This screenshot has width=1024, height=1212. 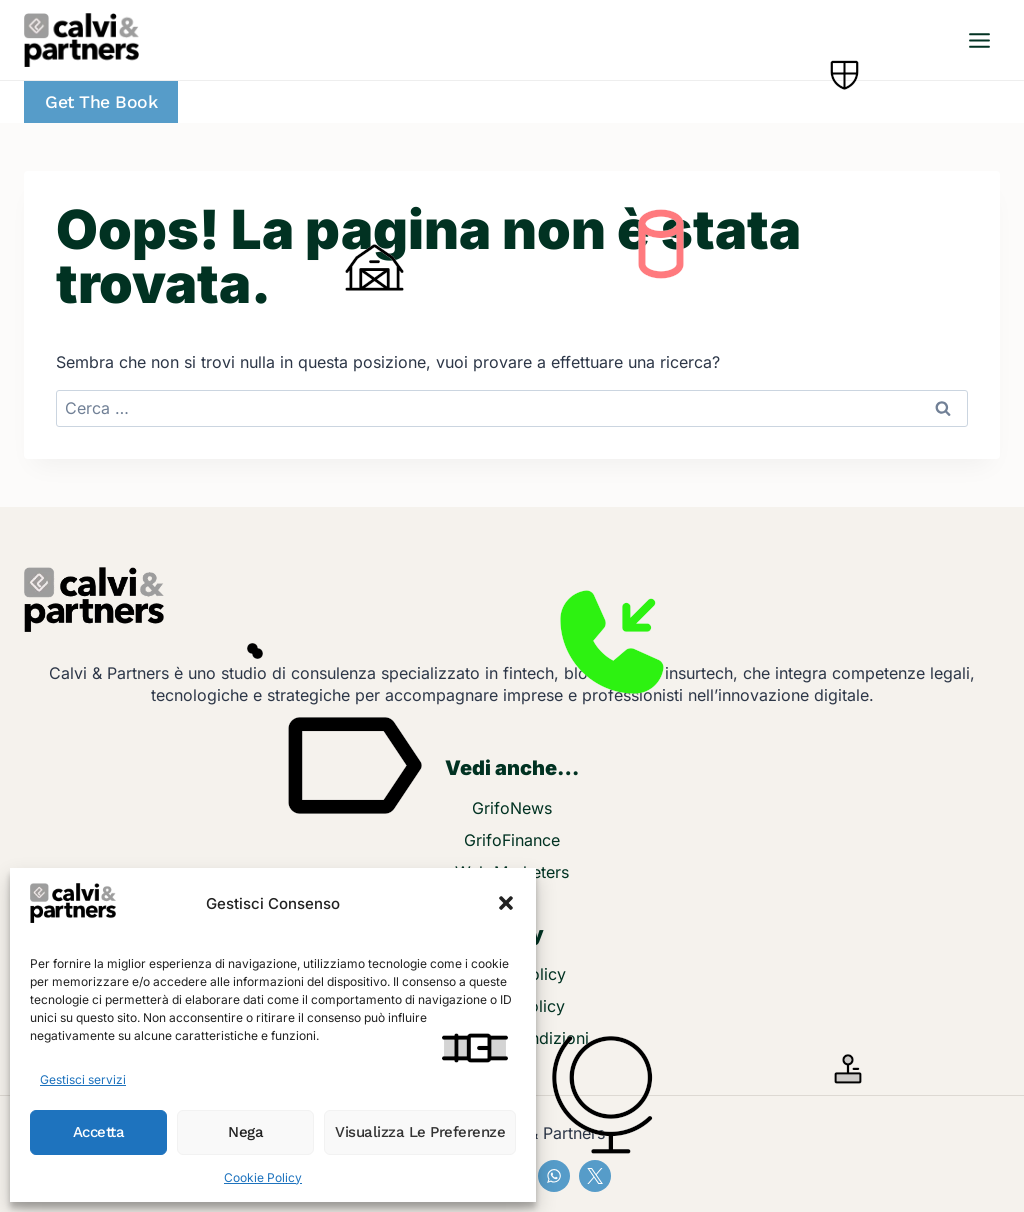 I want to click on add a tag or label to an item, so click(x=350, y=765).